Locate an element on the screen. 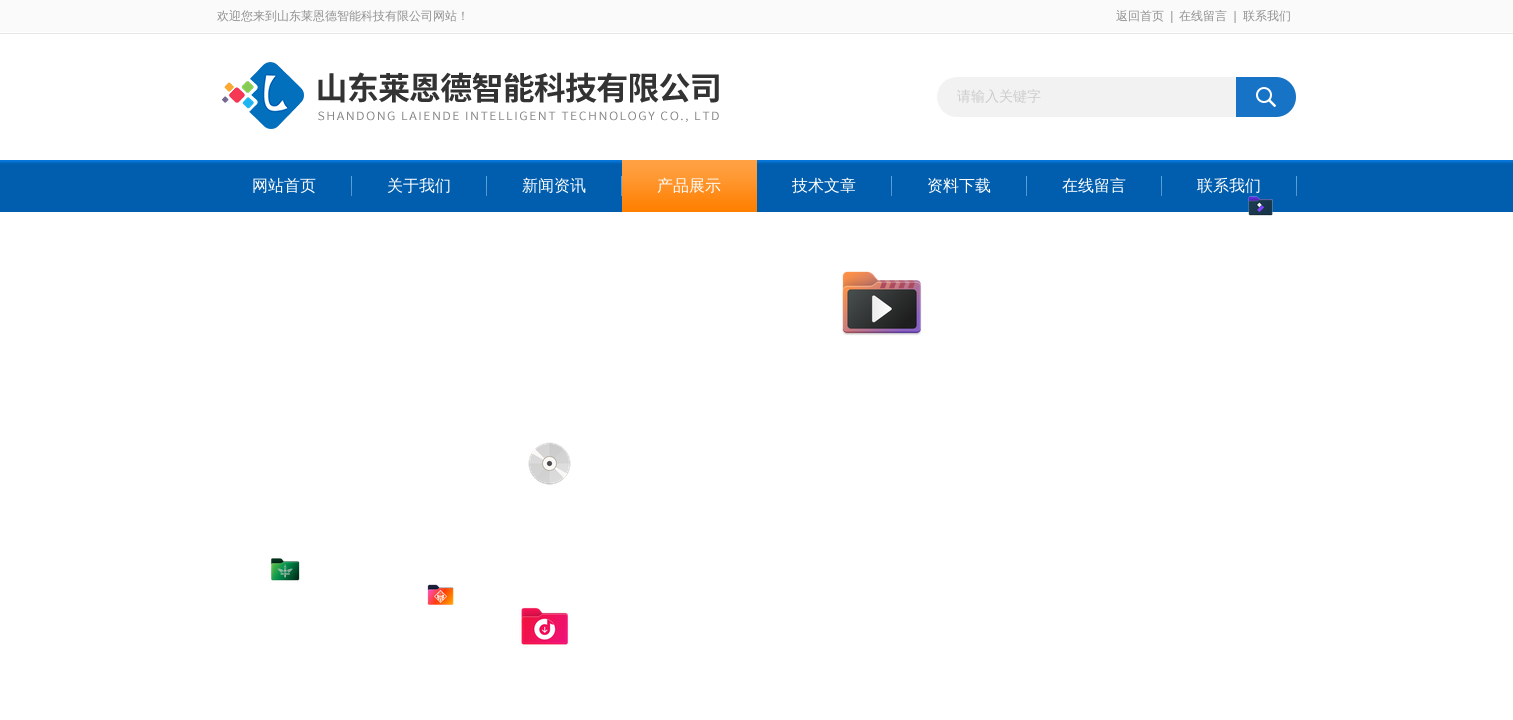 The width and height of the screenshot is (1513, 720). open 4K Tokkit video downloads folder is located at coordinates (544, 627).